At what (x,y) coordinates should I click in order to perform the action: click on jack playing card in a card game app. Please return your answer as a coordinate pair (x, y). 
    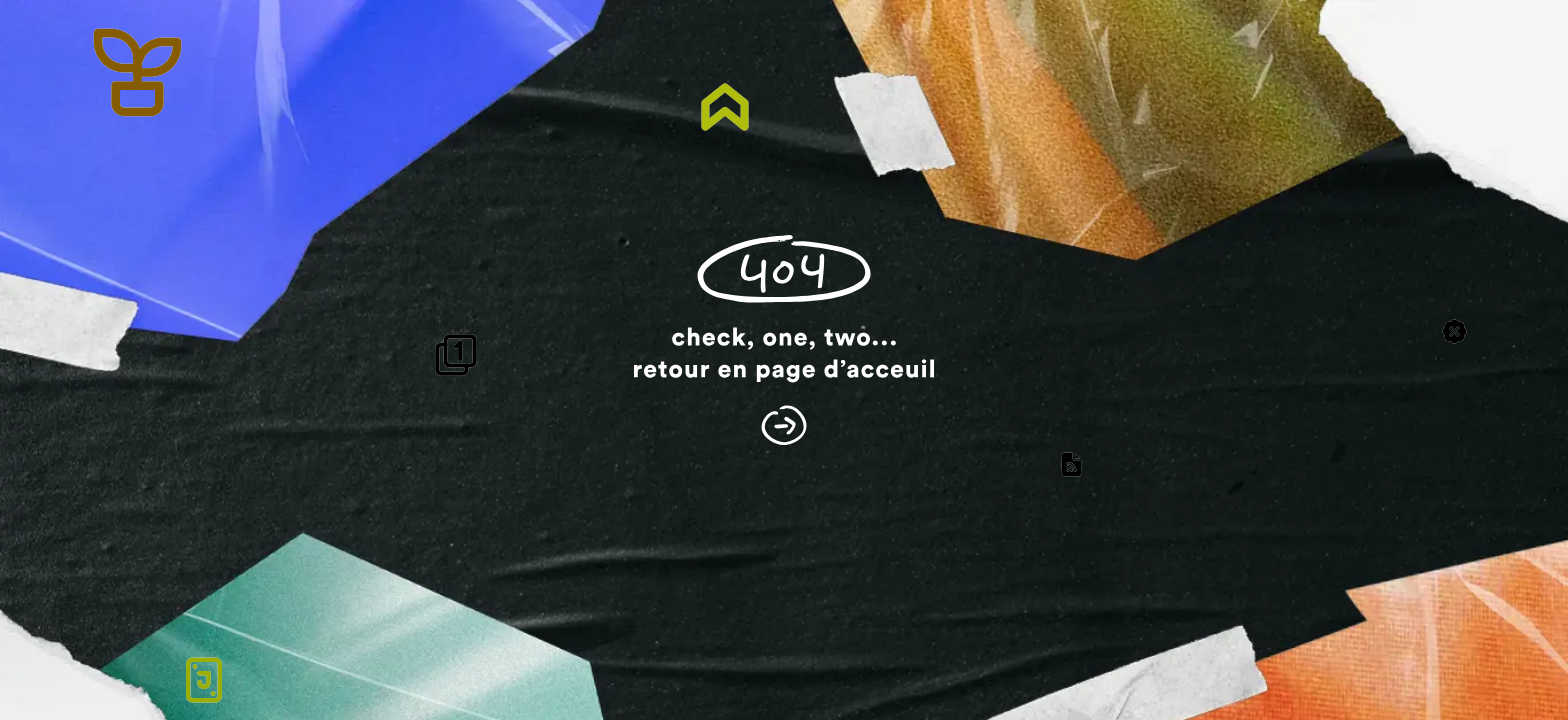
    Looking at the image, I should click on (204, 680).